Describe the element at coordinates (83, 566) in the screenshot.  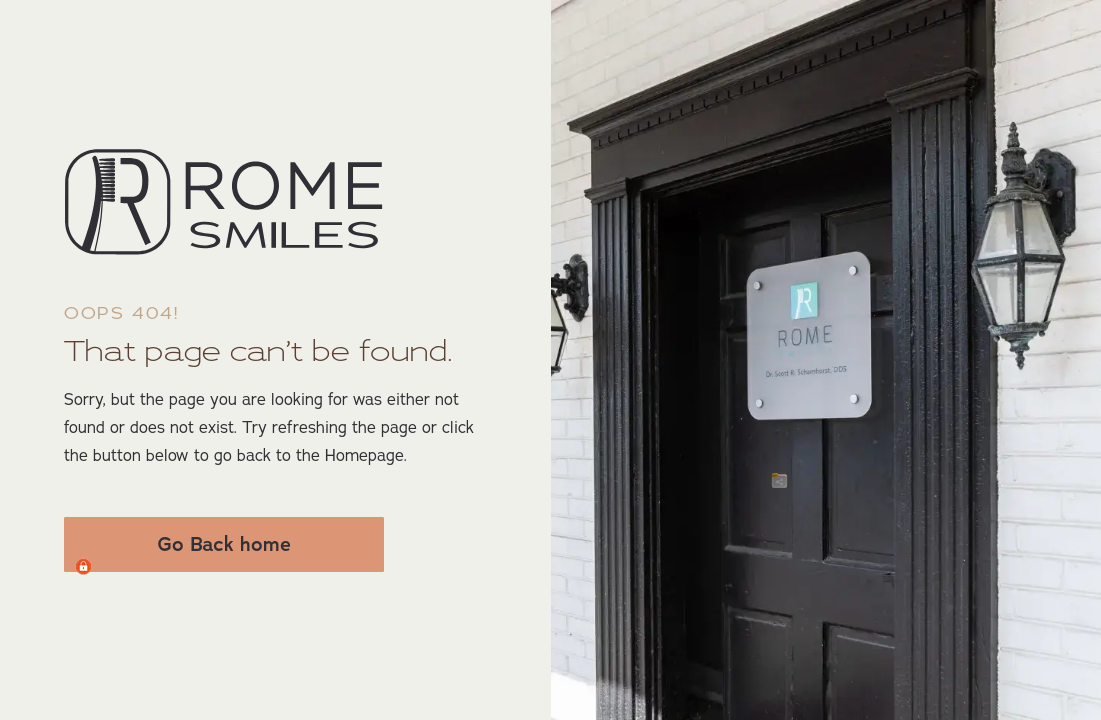
I see `lock the screen or enable security` at that location.